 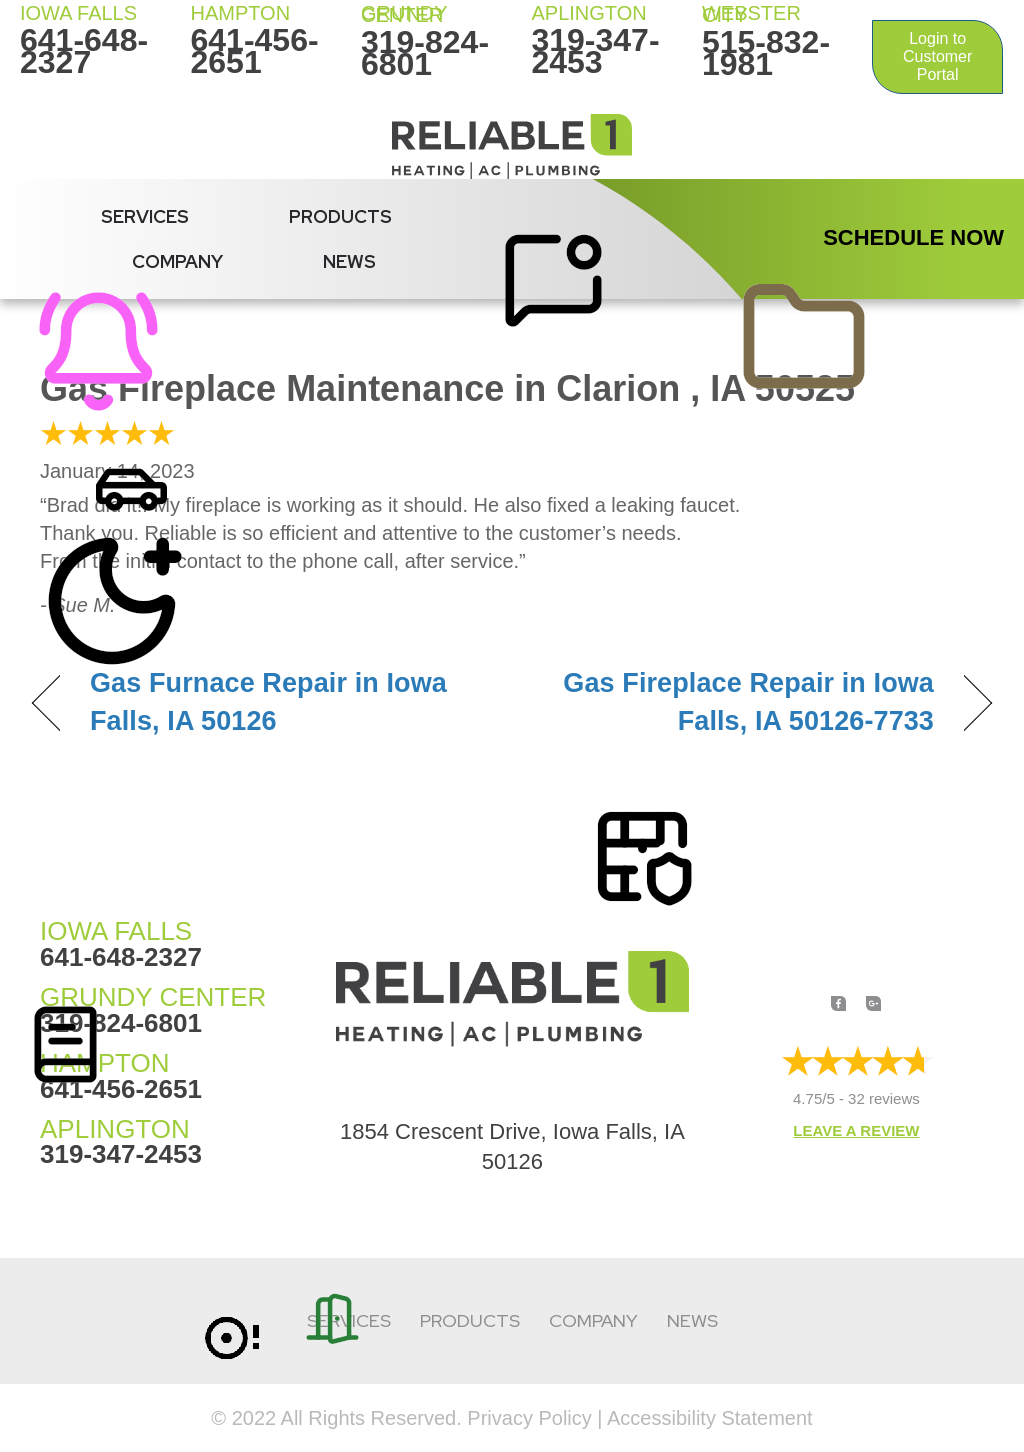 I want to click on open file folder, so click(x=804, y=339).